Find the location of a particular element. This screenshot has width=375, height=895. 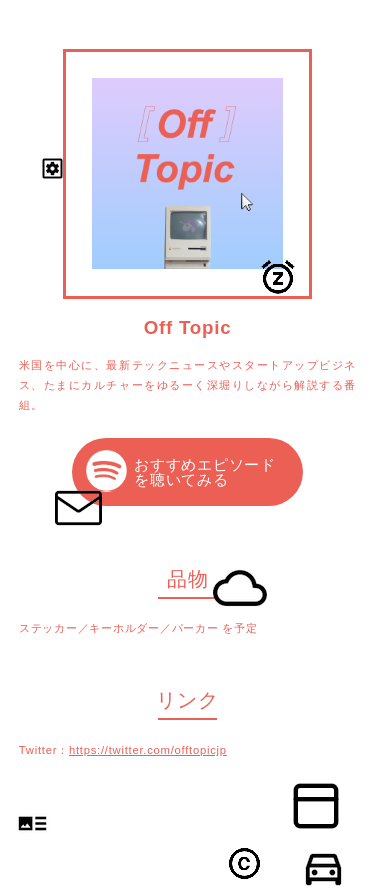

access cloud storage is located at coordinates (240, 588).